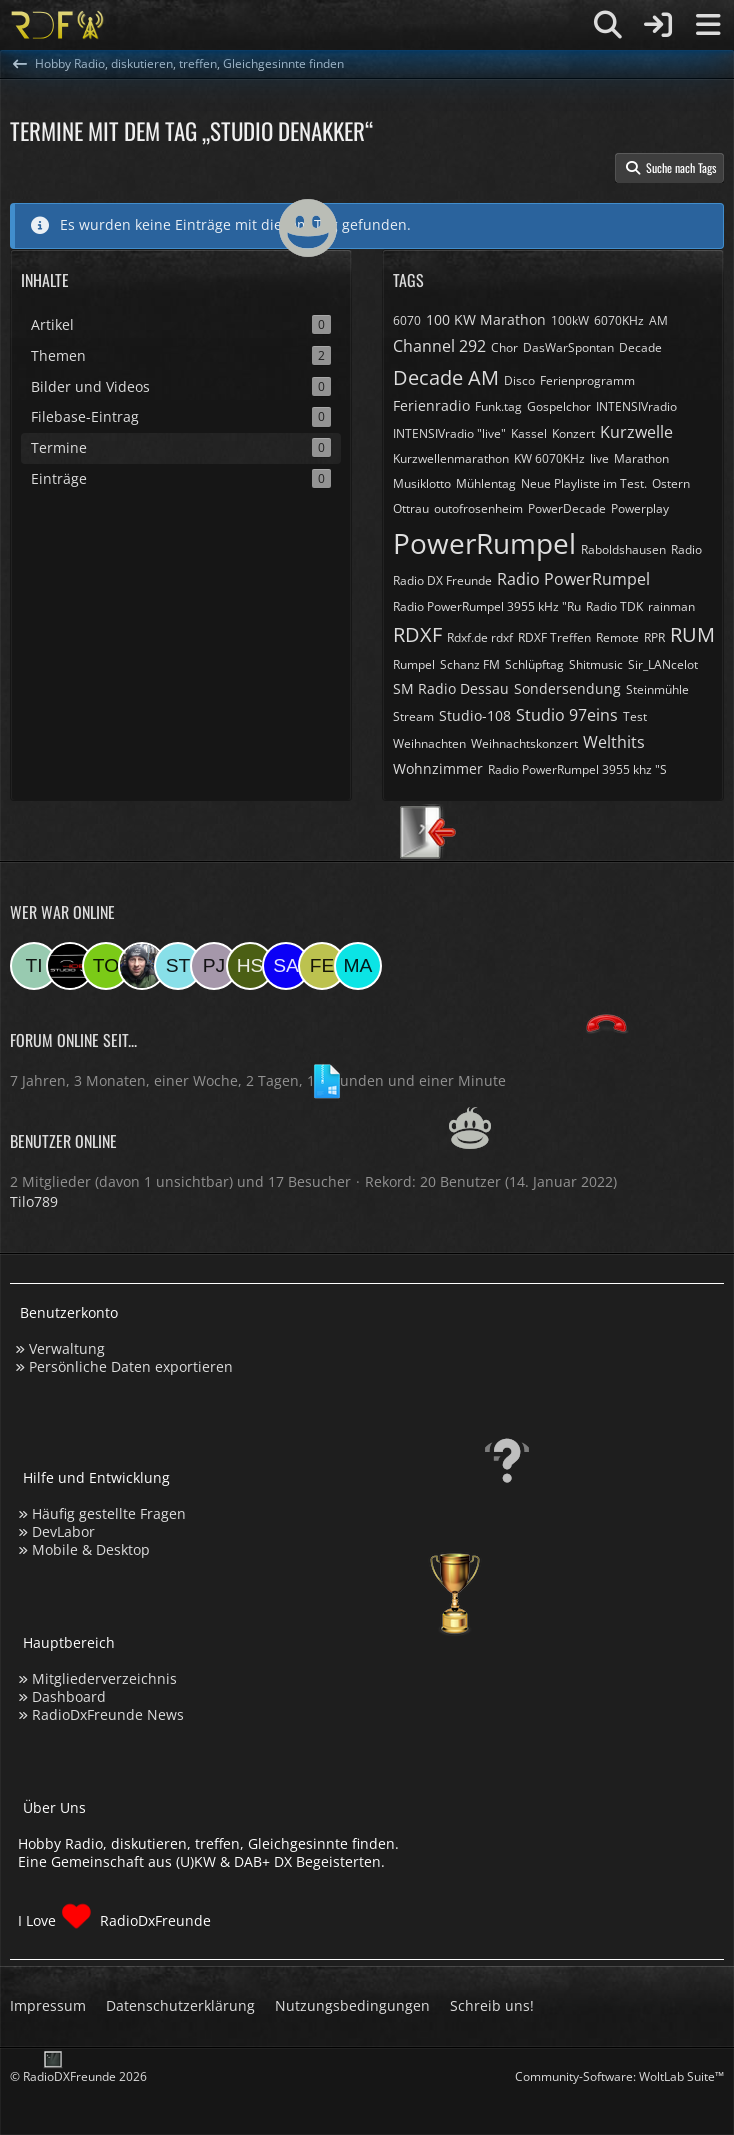 The image size is (734, 2135). I want to click on react with a happy emoji, so click(308, 228).